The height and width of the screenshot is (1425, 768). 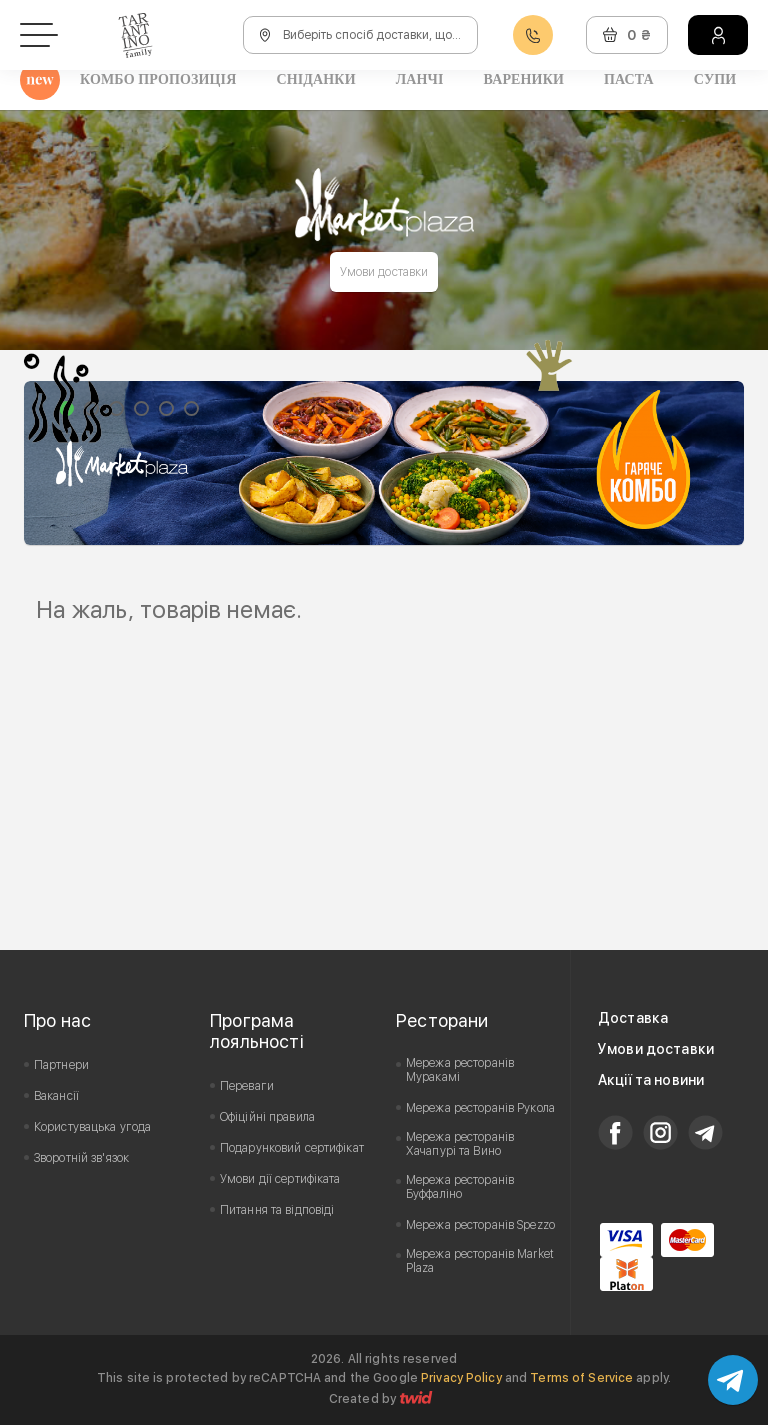 I want to click on indicates aquatic or underwater environment, so click(x=68, y=398).